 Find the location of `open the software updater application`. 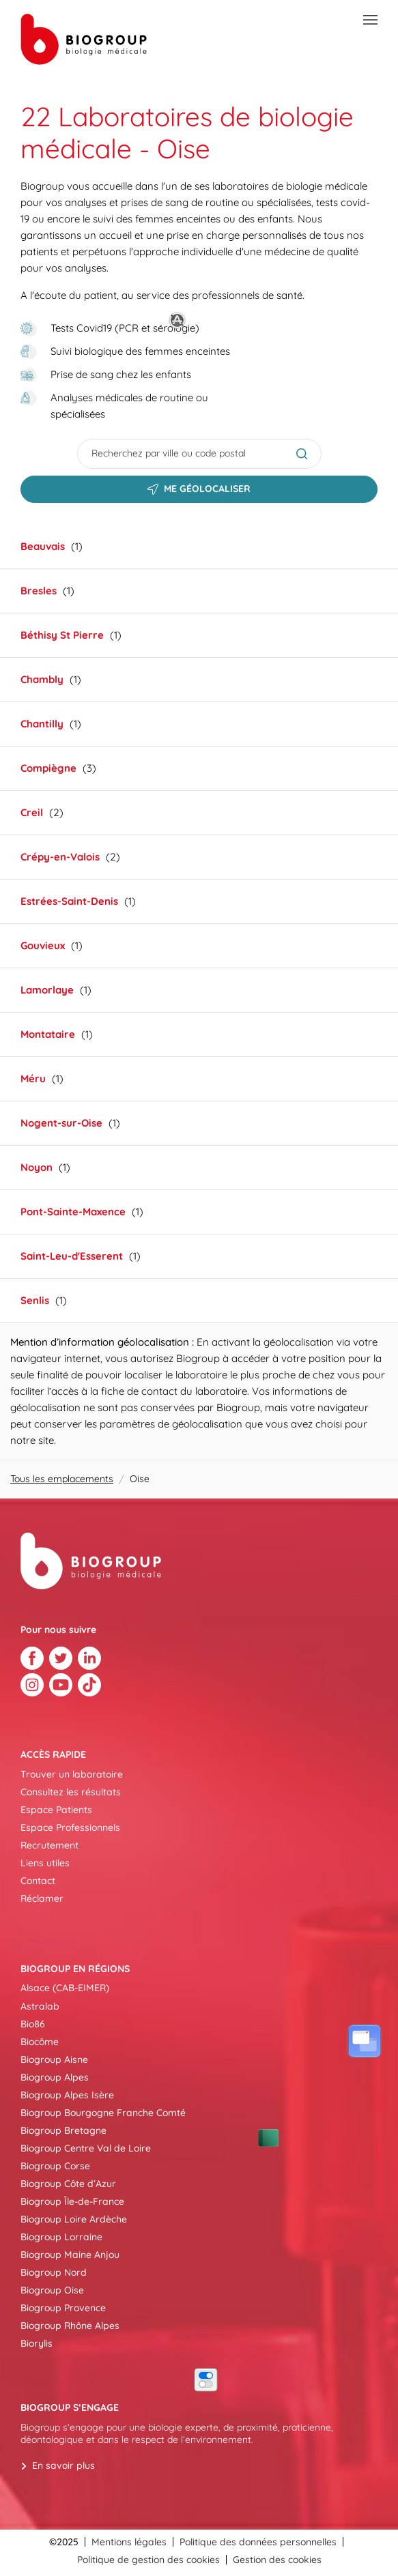

open the software updater application is located at coordinates (177, 320).